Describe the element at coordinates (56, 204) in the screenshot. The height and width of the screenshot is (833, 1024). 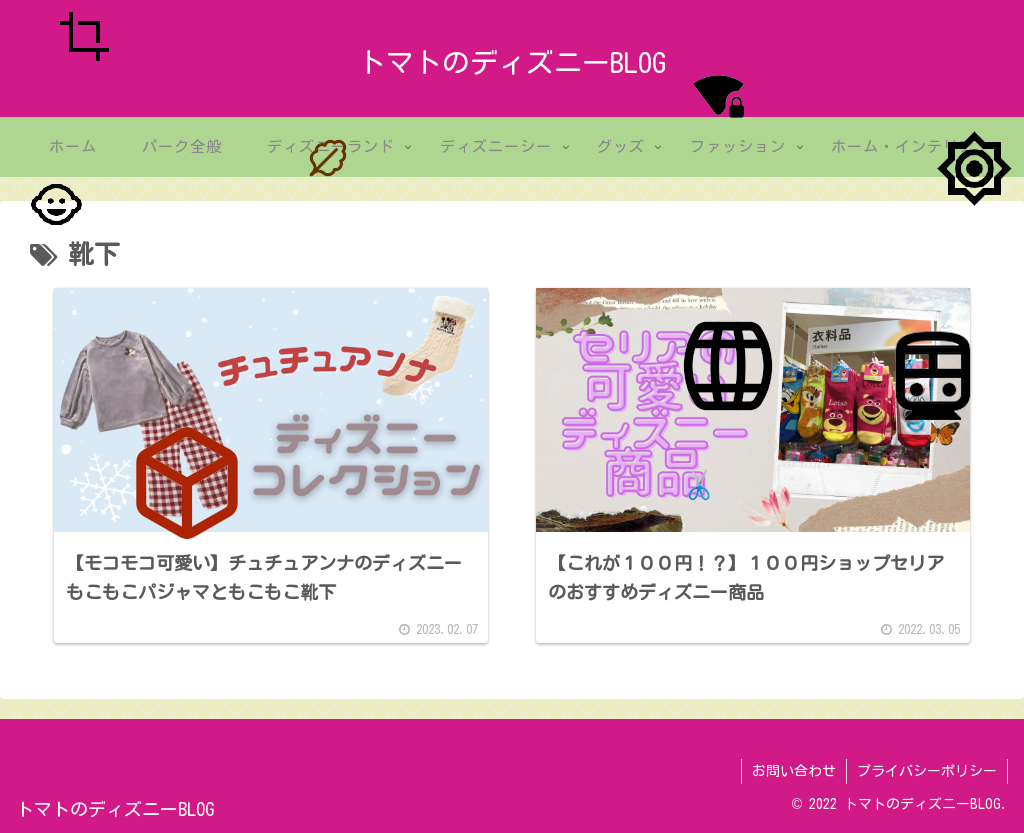
I see `access child-friendly or family mode` at that location.